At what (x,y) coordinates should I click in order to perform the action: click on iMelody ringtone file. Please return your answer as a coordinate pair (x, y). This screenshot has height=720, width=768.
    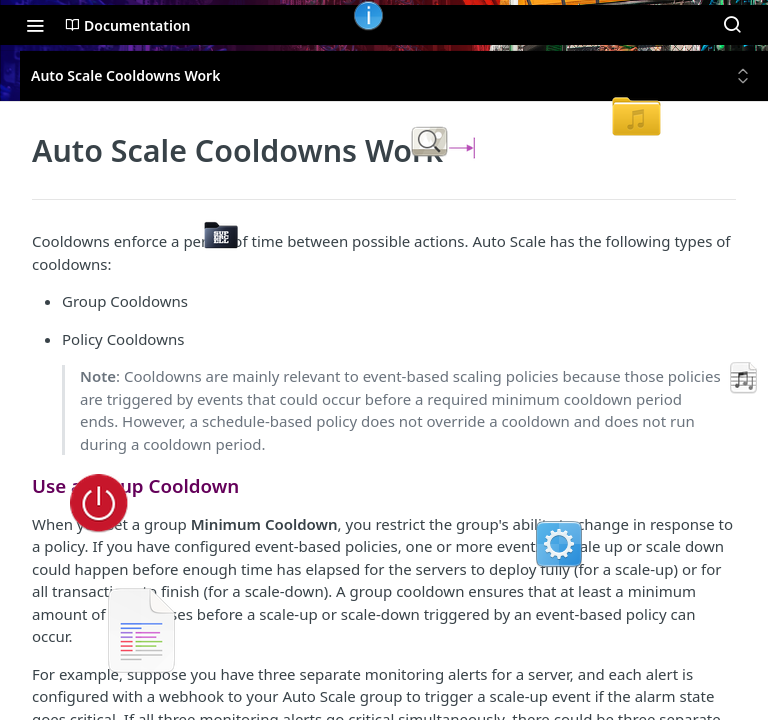
    Looking at the image, I should click on (743, 377).